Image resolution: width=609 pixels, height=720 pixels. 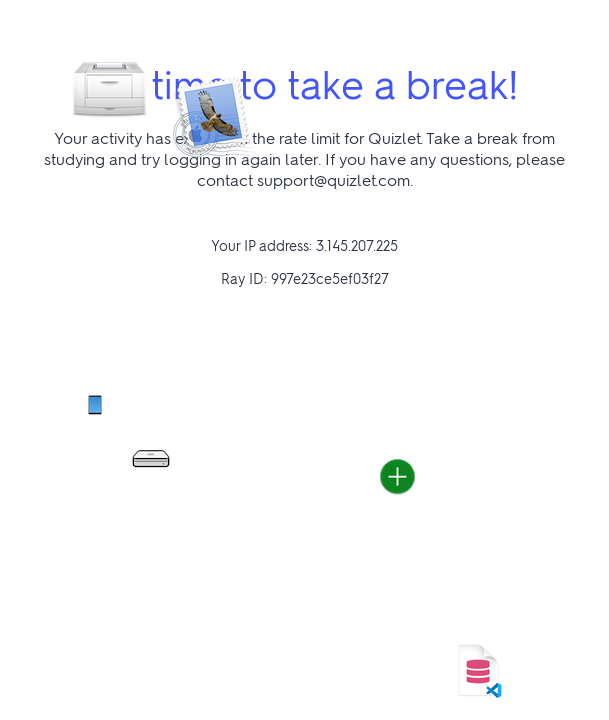 What do you see at coordinates (213, 116) in the screenshot?
I see `open mail preferences or settings` at bounding box center [213, 116].